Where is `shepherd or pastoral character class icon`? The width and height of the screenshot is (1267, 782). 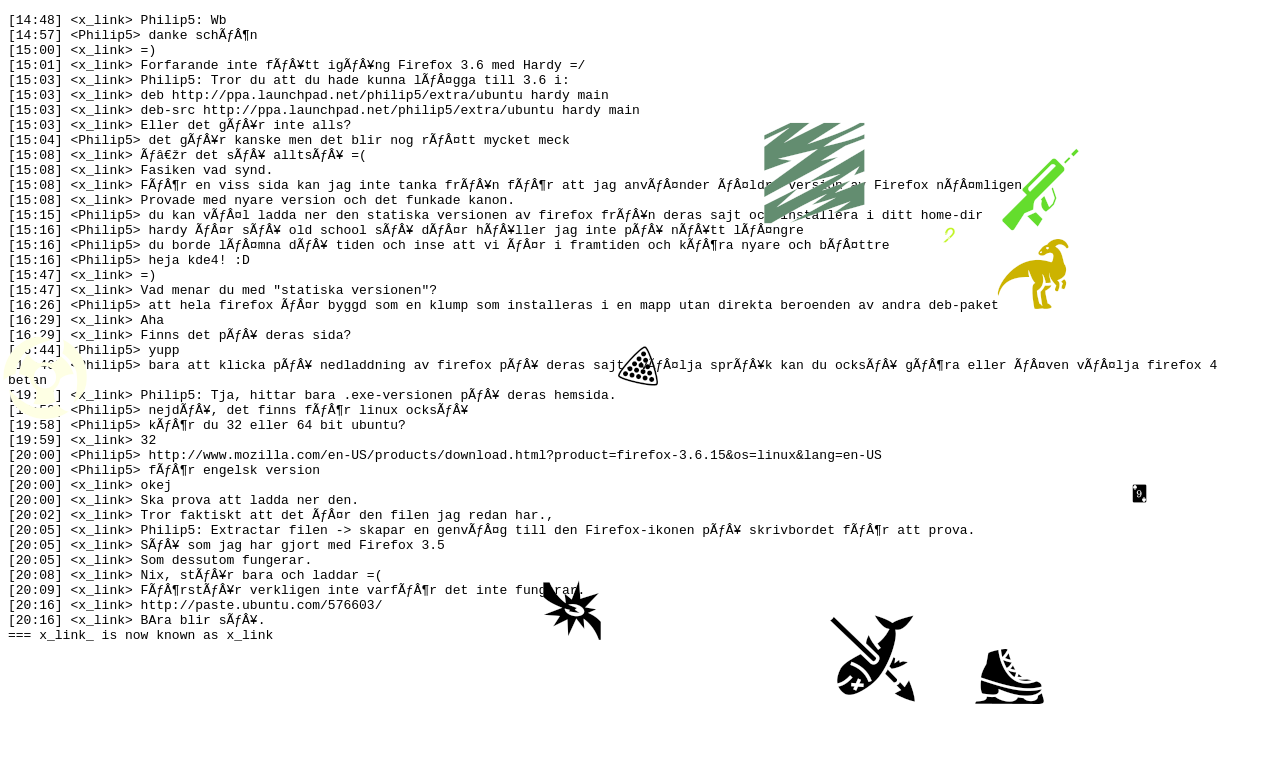 shepherd or pastoral character class icon is located at coordinates (949, 235).